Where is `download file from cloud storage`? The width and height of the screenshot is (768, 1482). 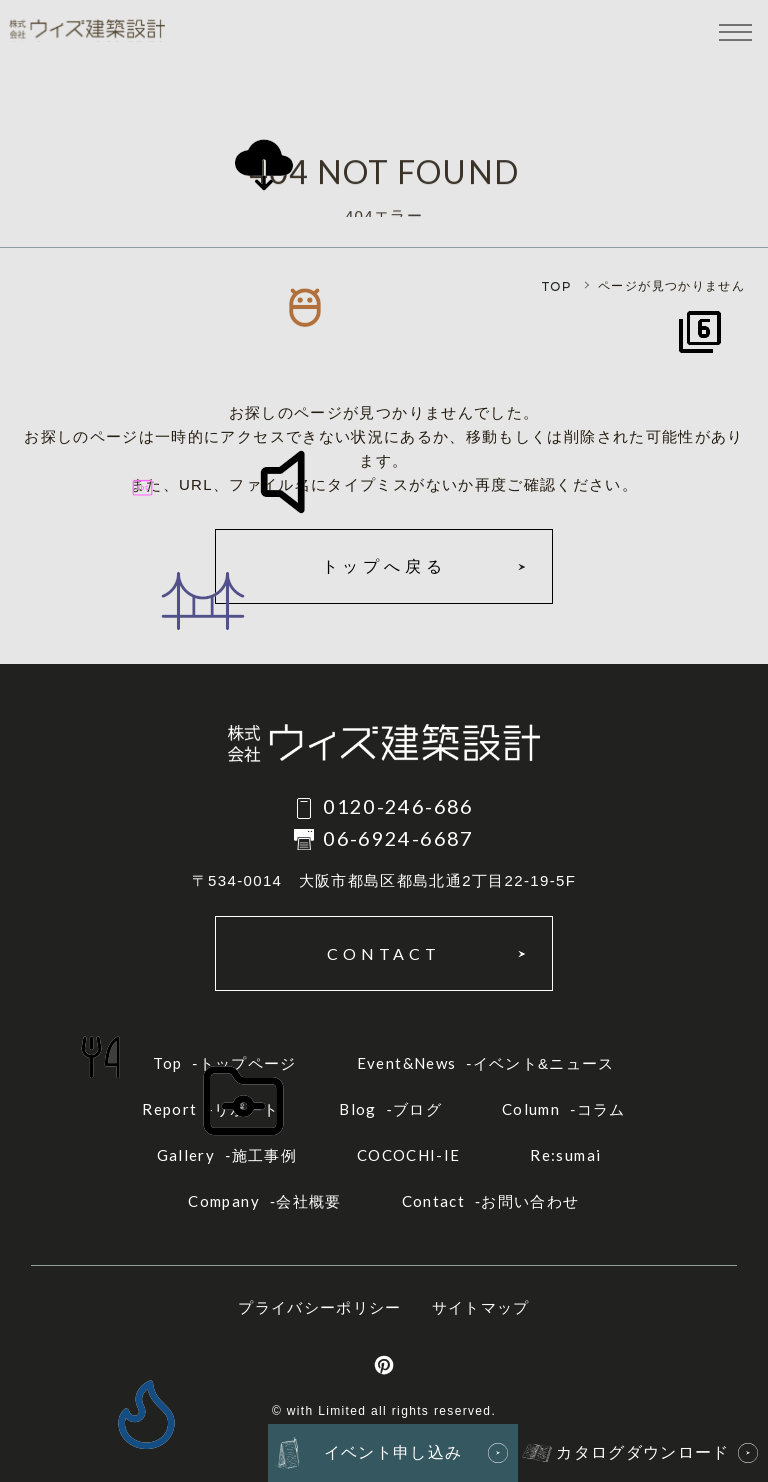
download file from cloud storage is located at coordinates (264, 165).